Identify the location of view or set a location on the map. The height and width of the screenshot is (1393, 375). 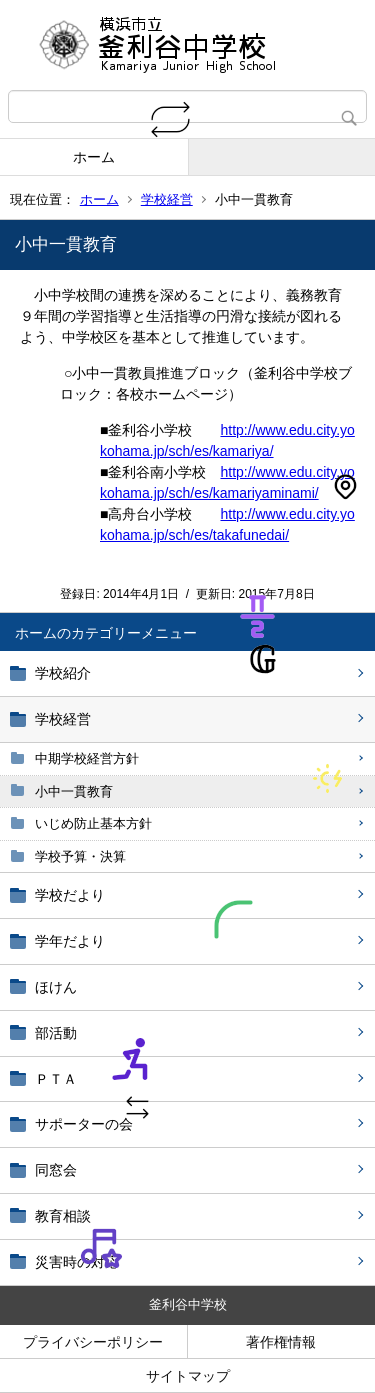
(345, 486).